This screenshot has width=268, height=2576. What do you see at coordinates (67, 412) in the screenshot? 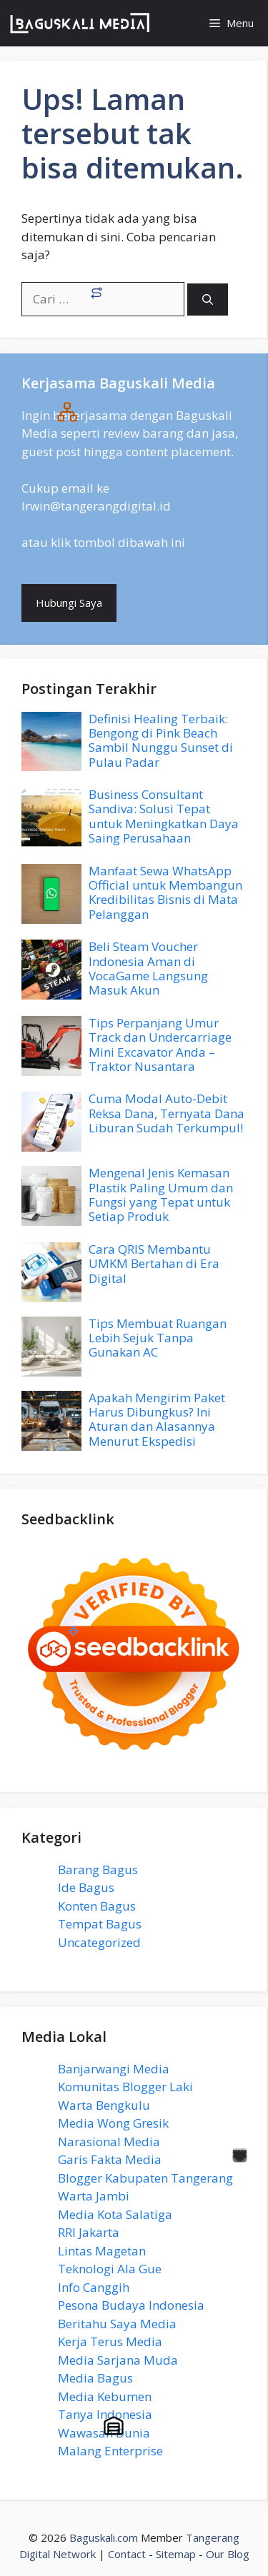
I see `view network topology or connections` at bounding box center [67, 412].